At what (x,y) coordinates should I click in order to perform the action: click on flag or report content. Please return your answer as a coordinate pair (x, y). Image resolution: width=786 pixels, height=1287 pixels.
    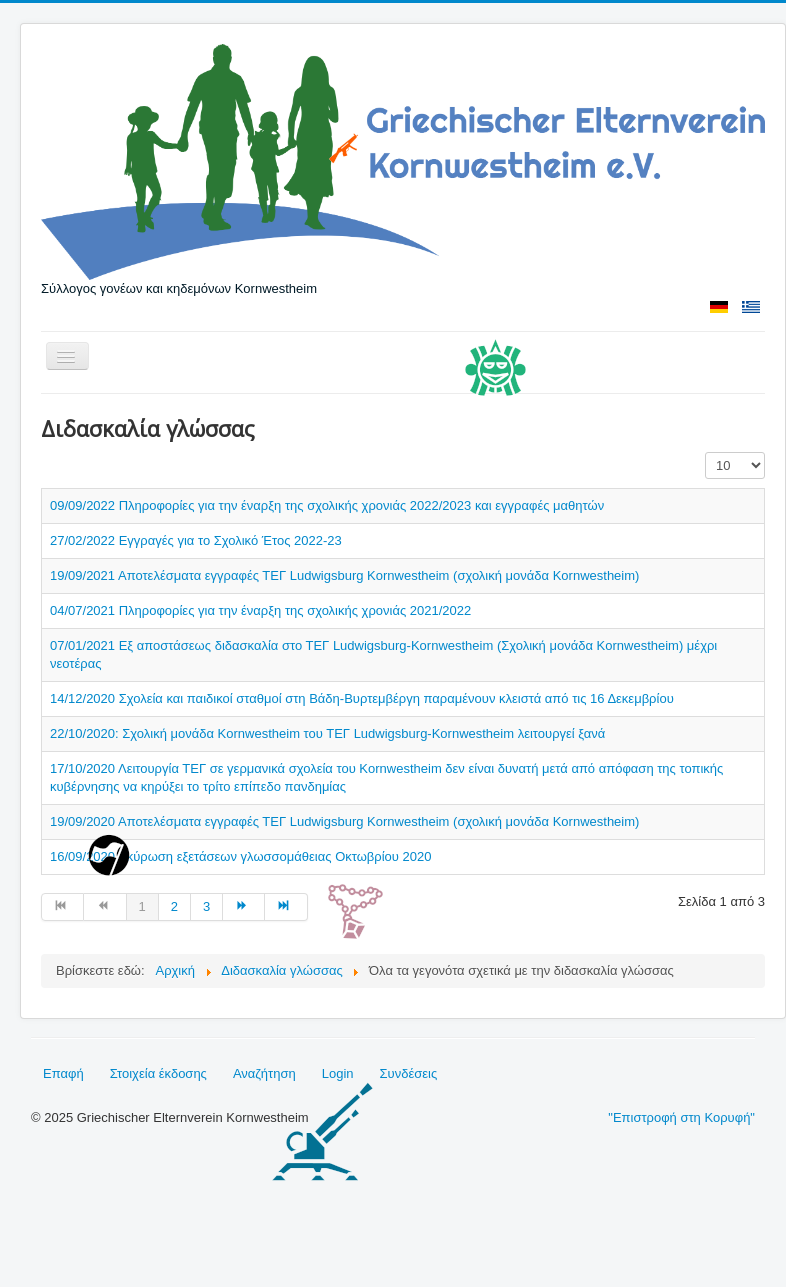
    Looking at the image, I should click on (109, 855).